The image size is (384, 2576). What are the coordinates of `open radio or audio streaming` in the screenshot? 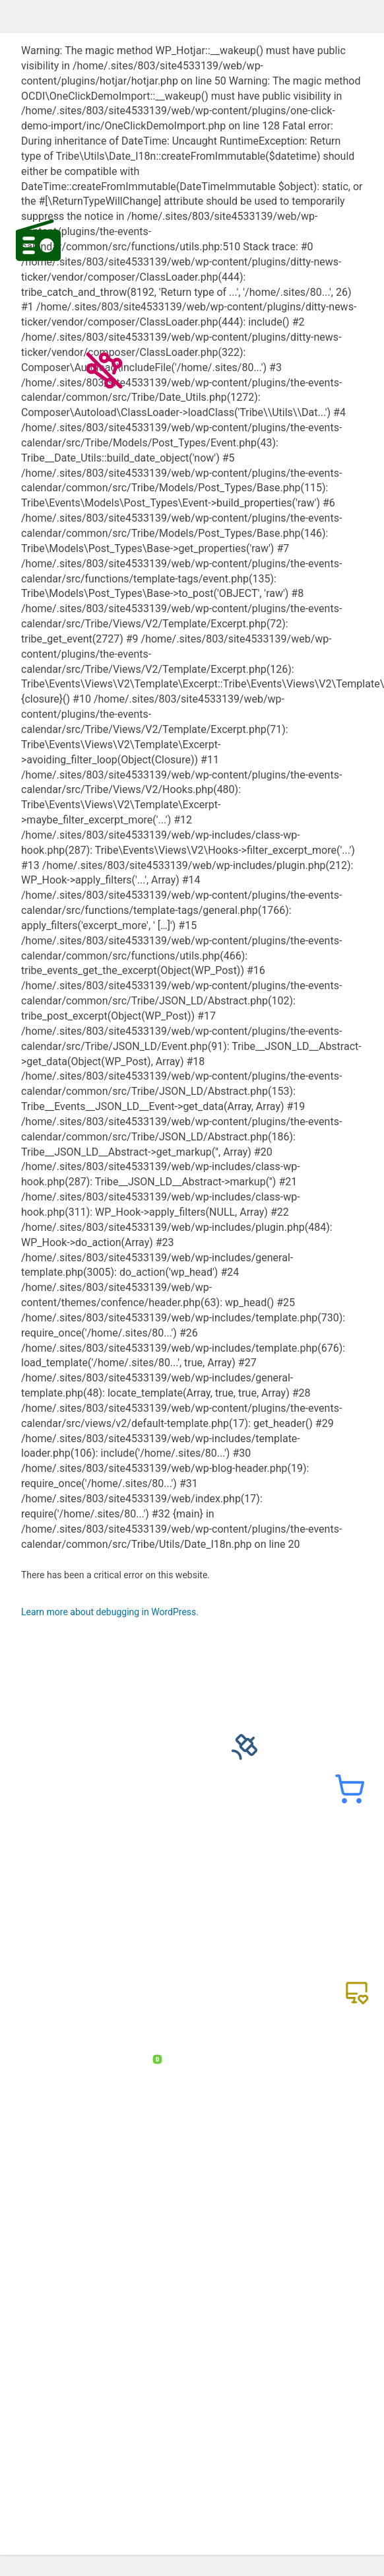 It's located at (38, 244).